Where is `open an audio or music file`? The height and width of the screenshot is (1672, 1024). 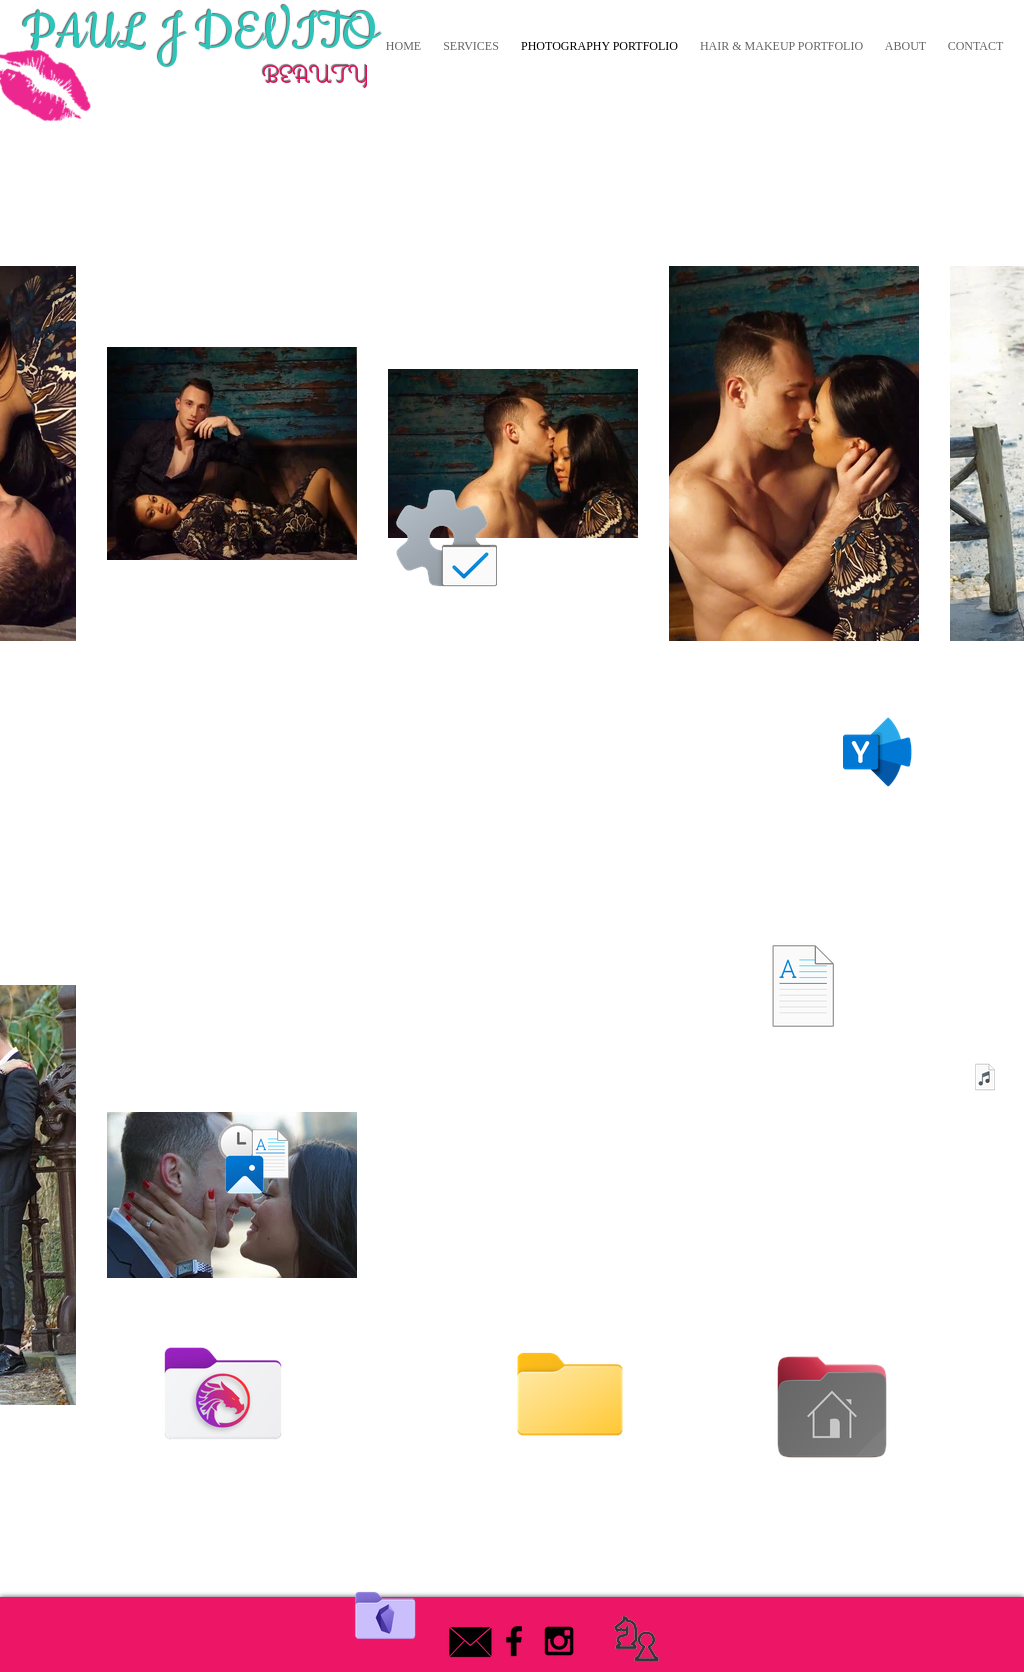
open an audio or music file is located at coordinates (985, 1077).